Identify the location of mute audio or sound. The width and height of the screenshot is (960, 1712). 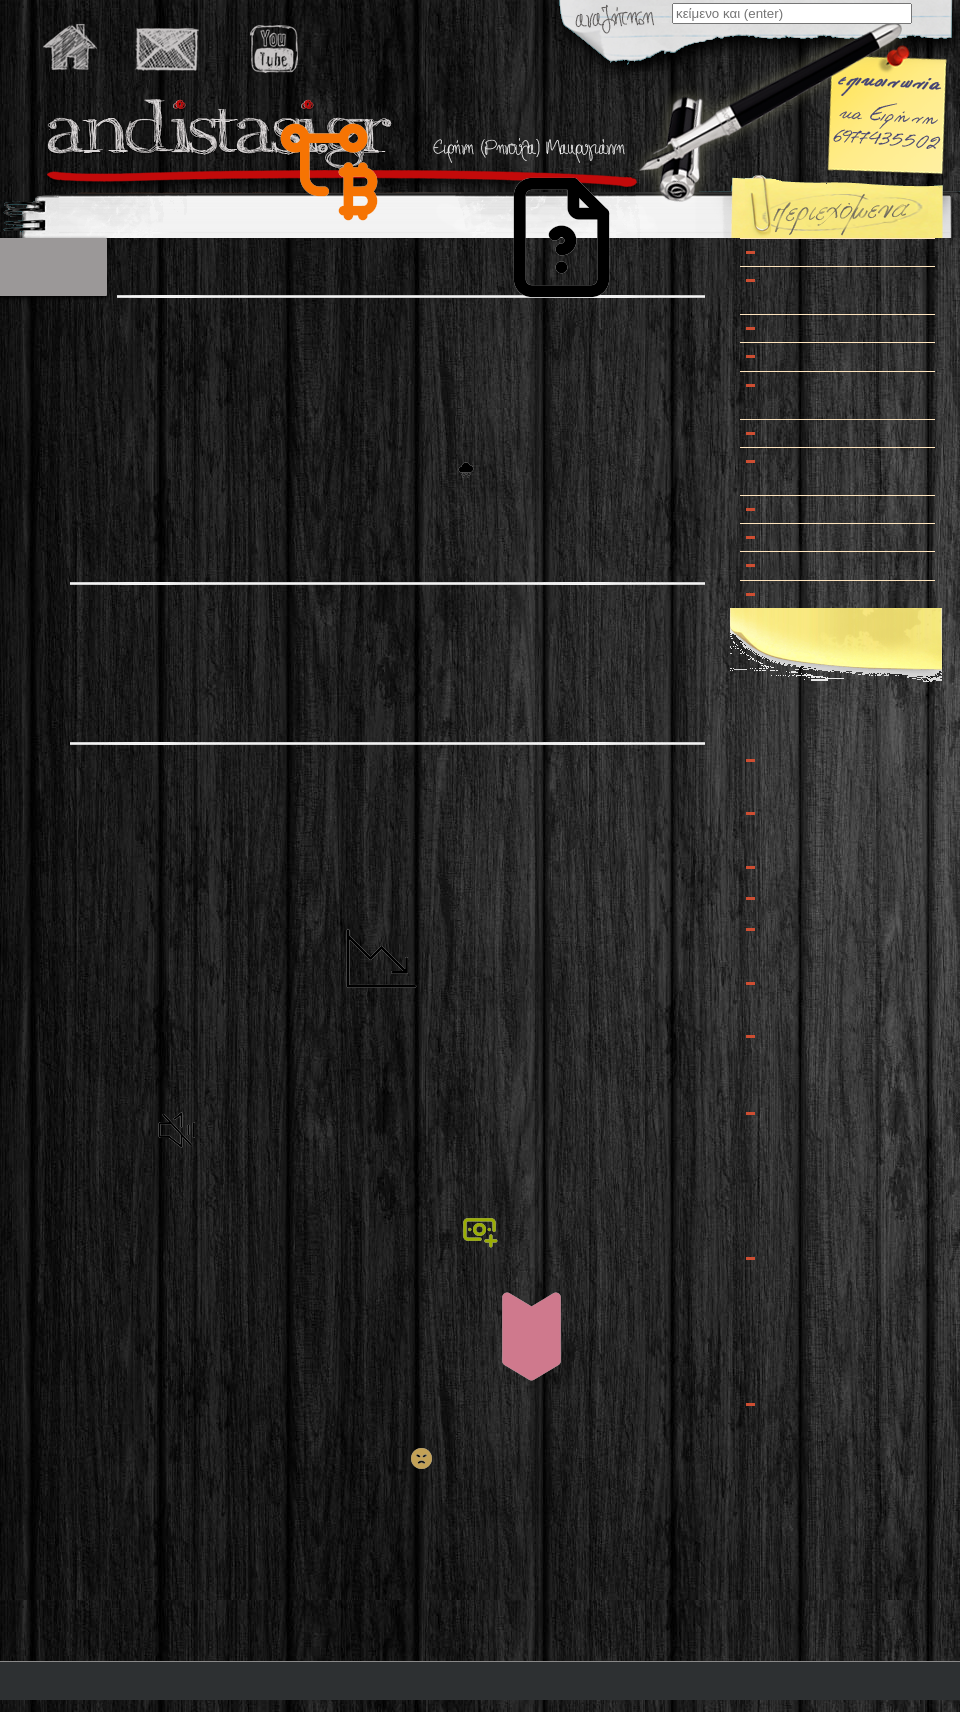
(176, 1130).